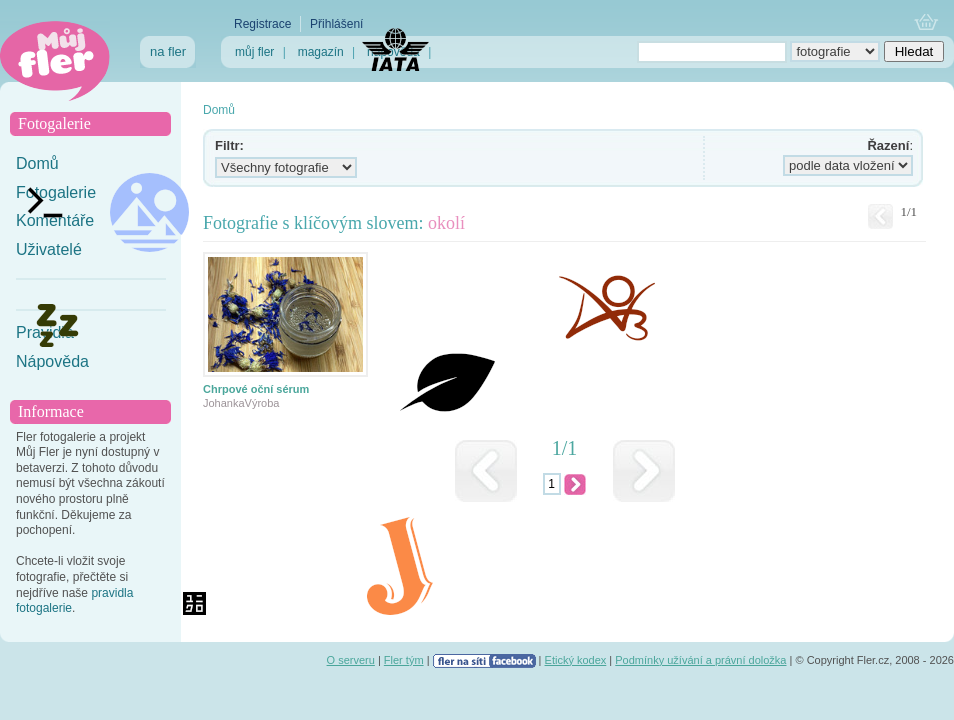  What do you see at coordinates (447, 382) in the screenshot?
I see `chia network logo` at bounding box center [447, 382].